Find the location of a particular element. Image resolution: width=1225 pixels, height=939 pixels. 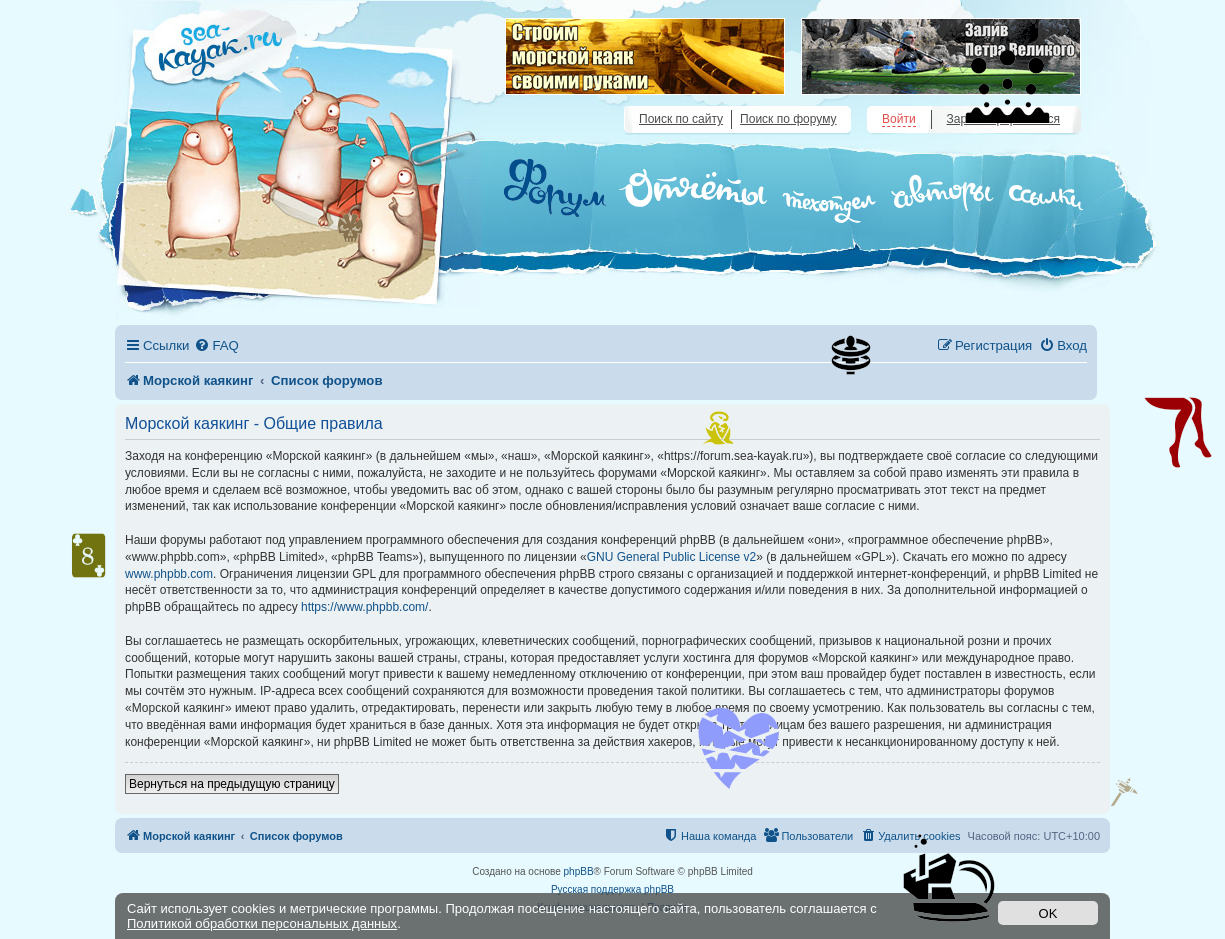

activate teleportation portal is located at coordinates (851, 355).